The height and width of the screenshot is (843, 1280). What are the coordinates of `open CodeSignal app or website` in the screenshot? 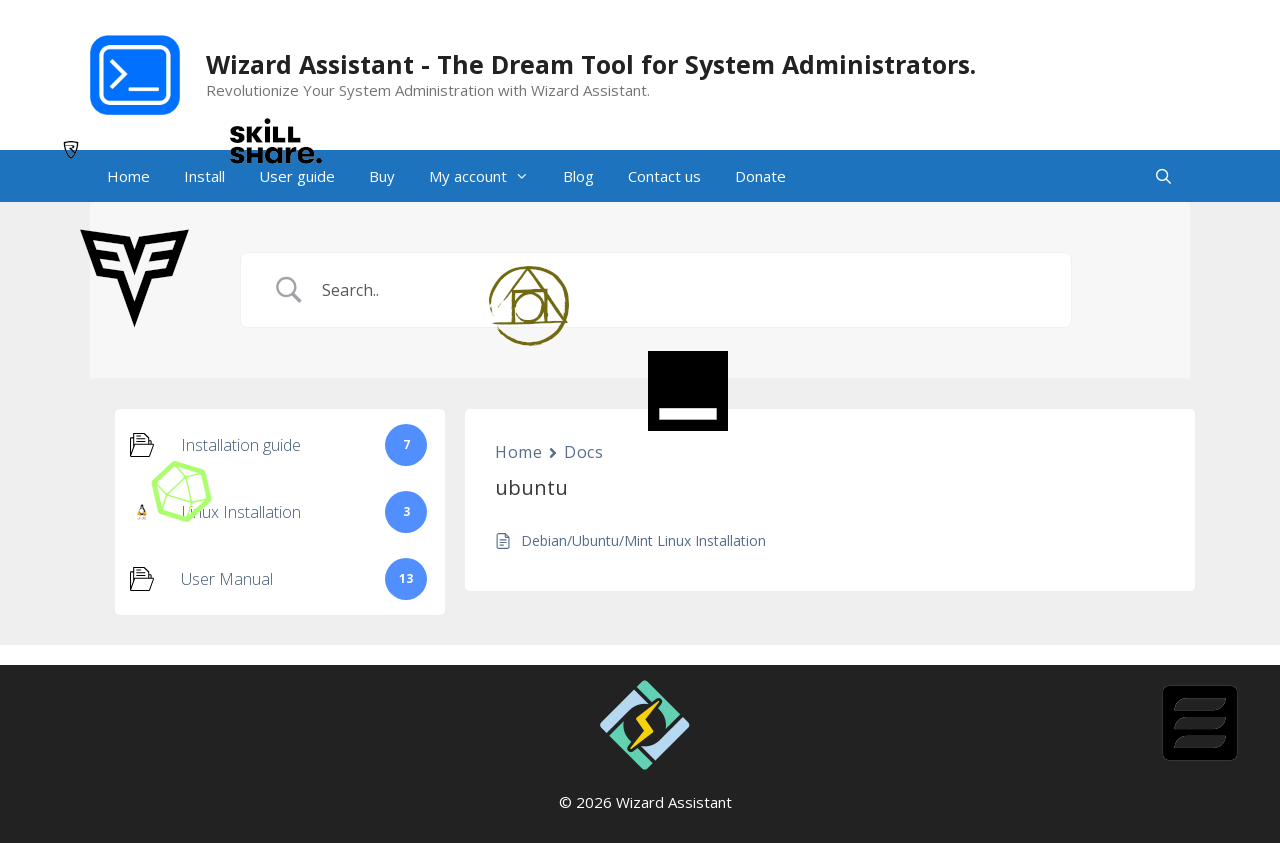 It's located at (134, 278).